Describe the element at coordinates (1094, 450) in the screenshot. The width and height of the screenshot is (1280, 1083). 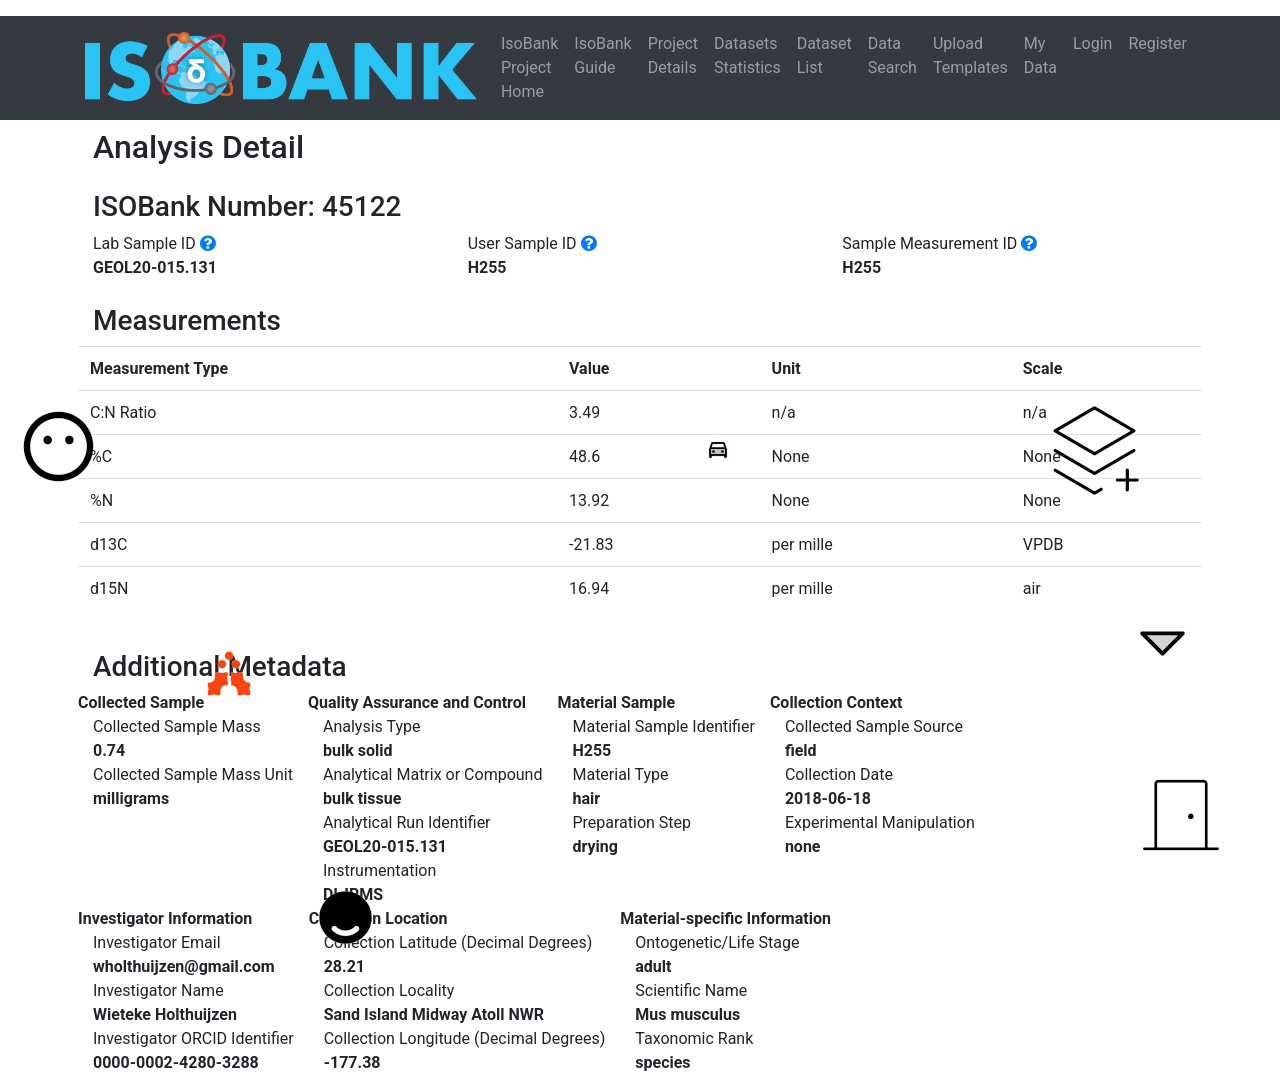
I see `add a new layer to the stack` at that location.